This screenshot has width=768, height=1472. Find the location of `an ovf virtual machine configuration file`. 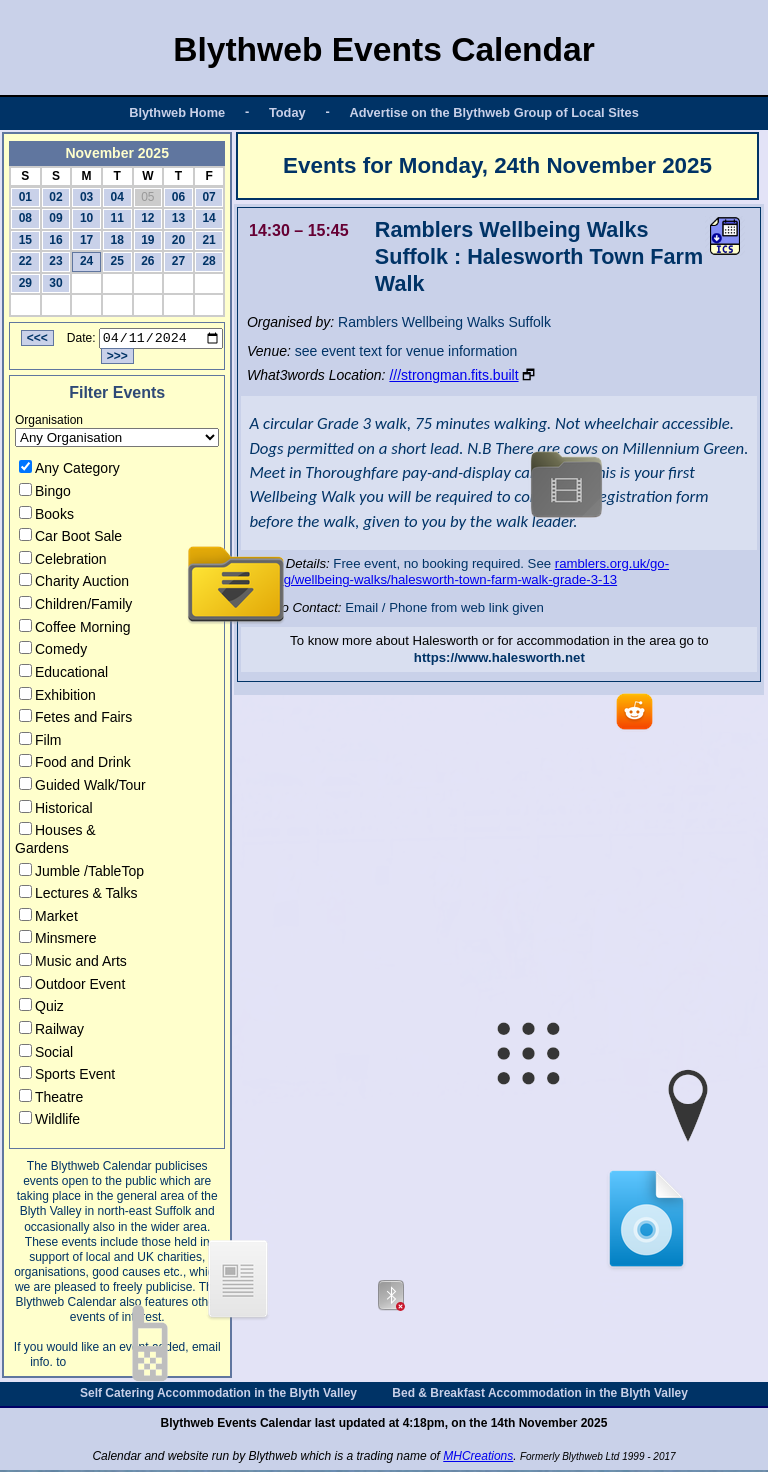

an ovf virtual machine configuration file is located at coordinates (646, 1220).